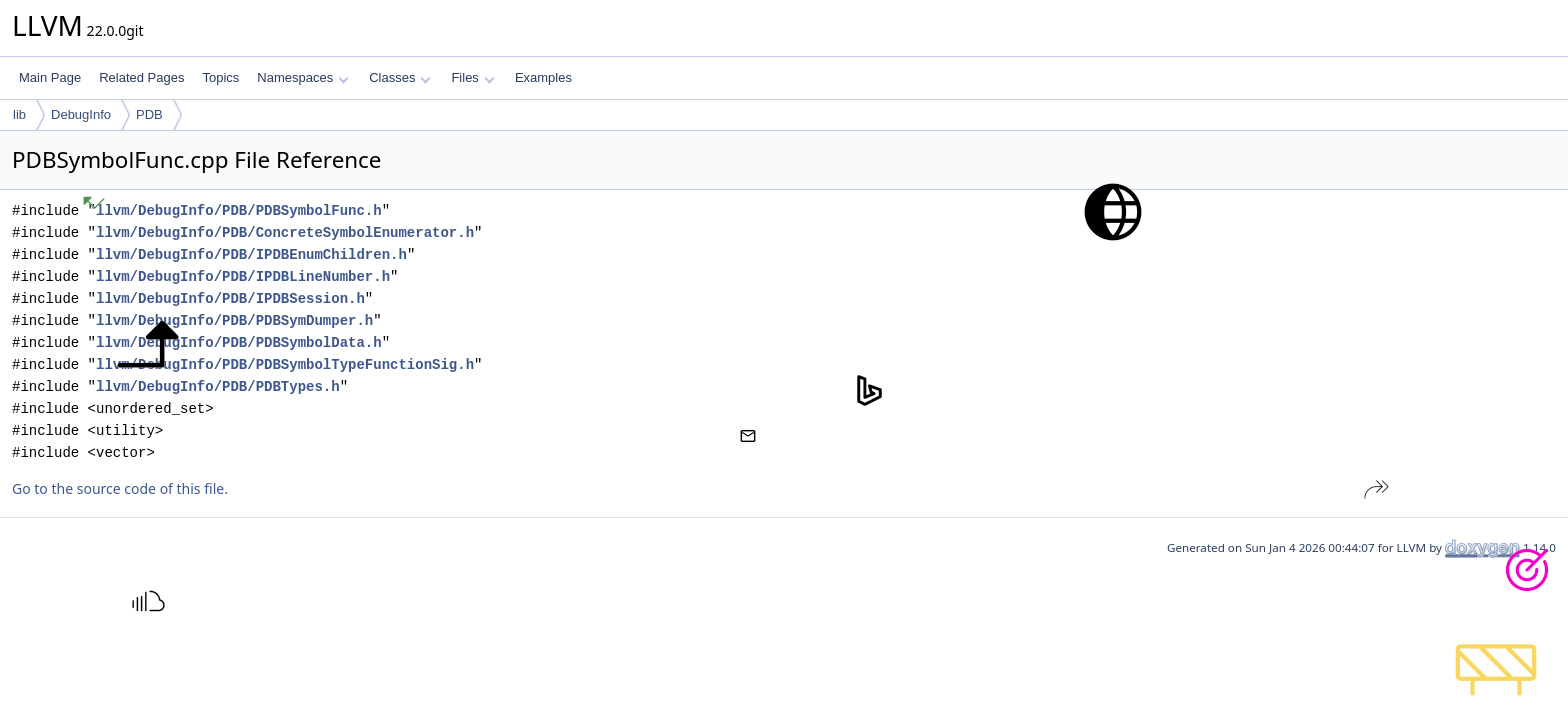 The image size is (1568, 720). What do you see at coordinates (1527, 570) in the screenshot?
I see `set a goal or objective` at bounding box center [1527, 570].